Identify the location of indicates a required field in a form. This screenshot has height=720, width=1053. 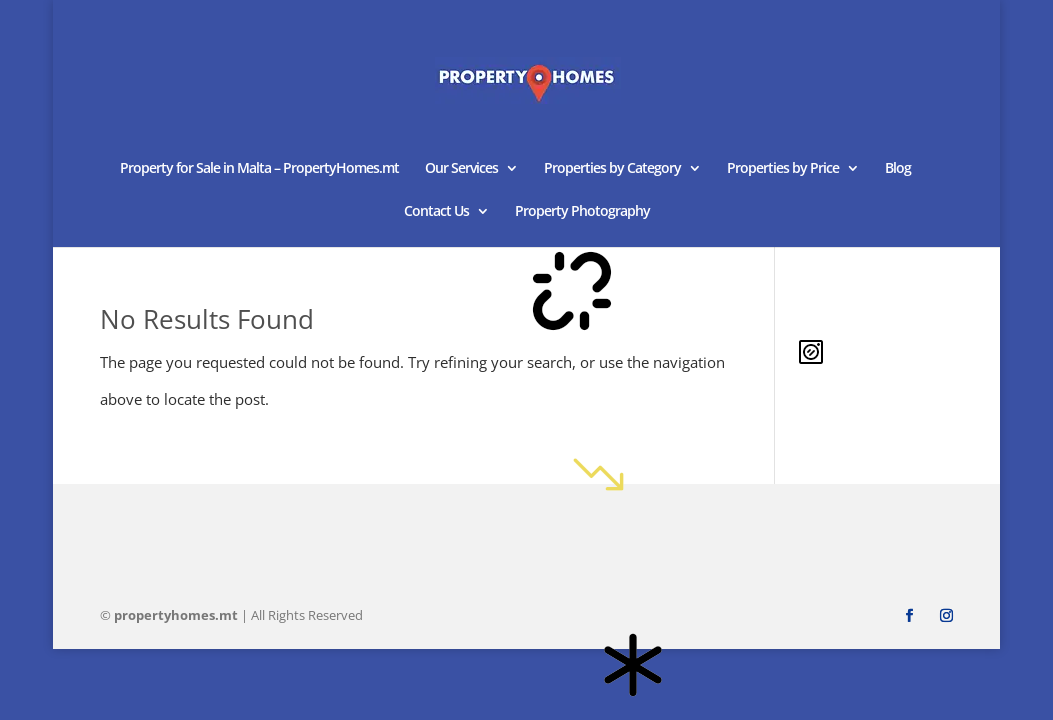
(633, 665).